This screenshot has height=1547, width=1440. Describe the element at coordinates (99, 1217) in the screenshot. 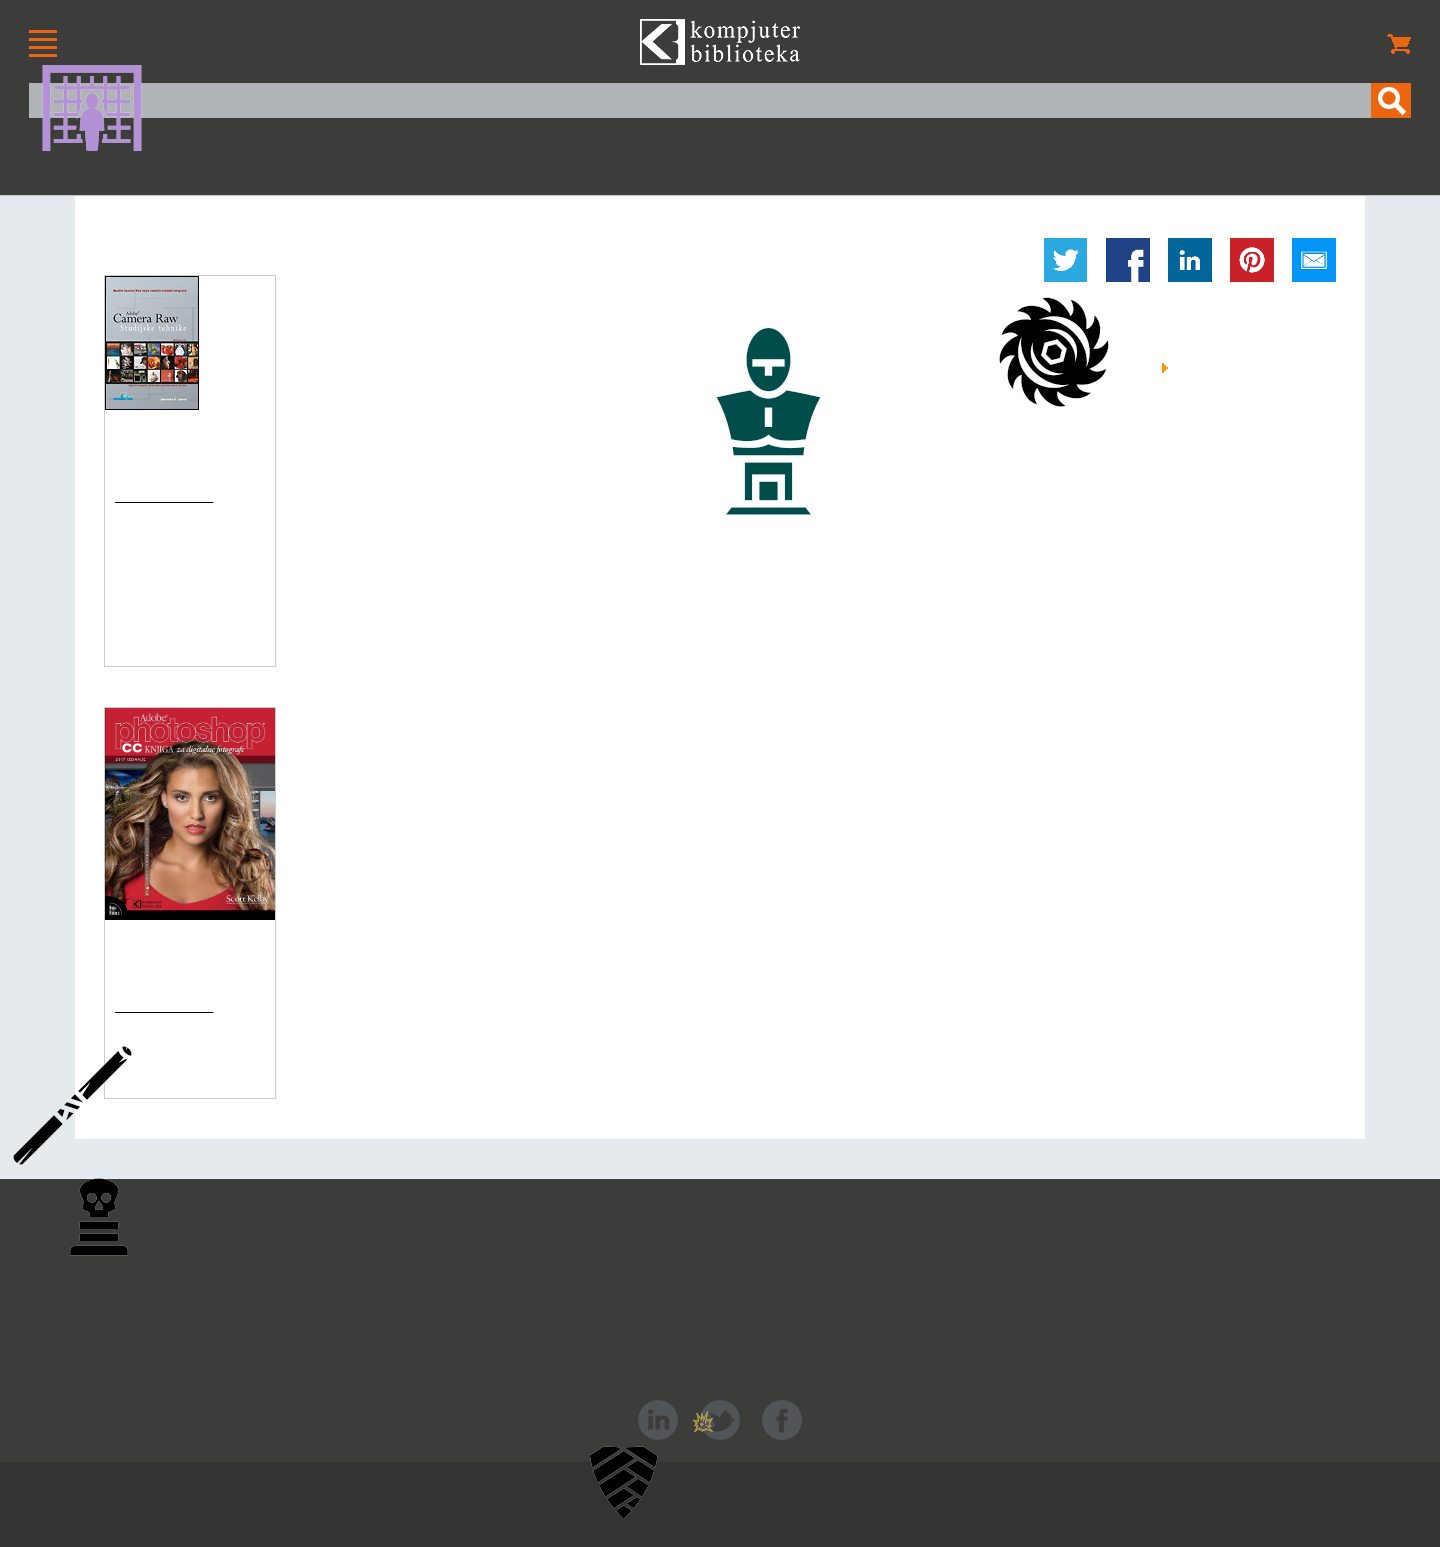

I see `indicates a telefrag kill in-game` at that location.